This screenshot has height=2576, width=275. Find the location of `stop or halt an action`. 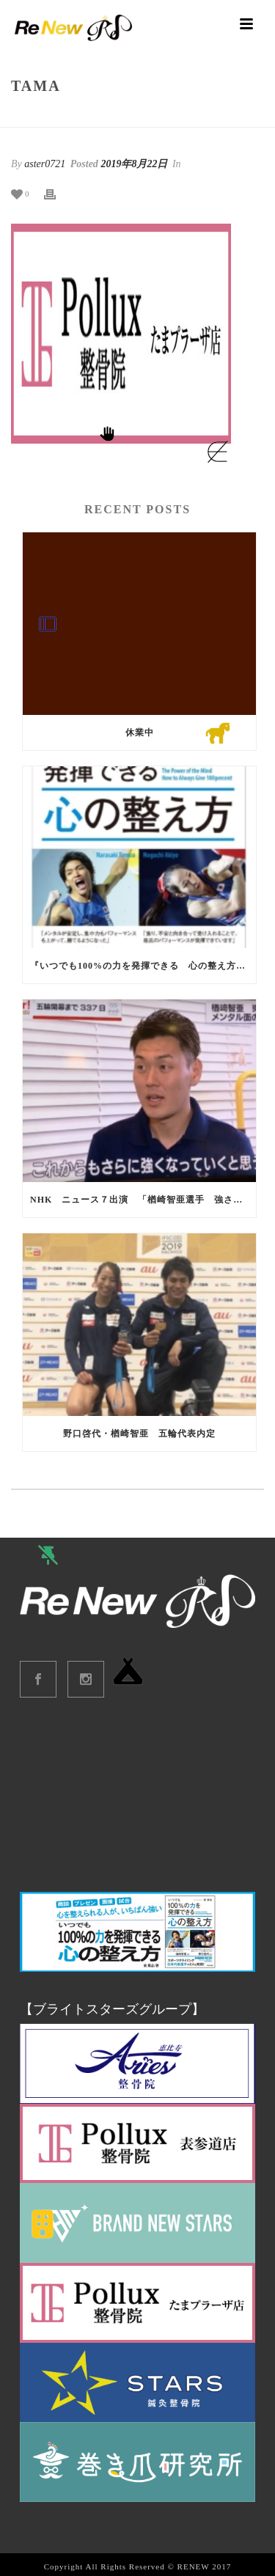

stop or halt an action is located at coordinates (107, 433).